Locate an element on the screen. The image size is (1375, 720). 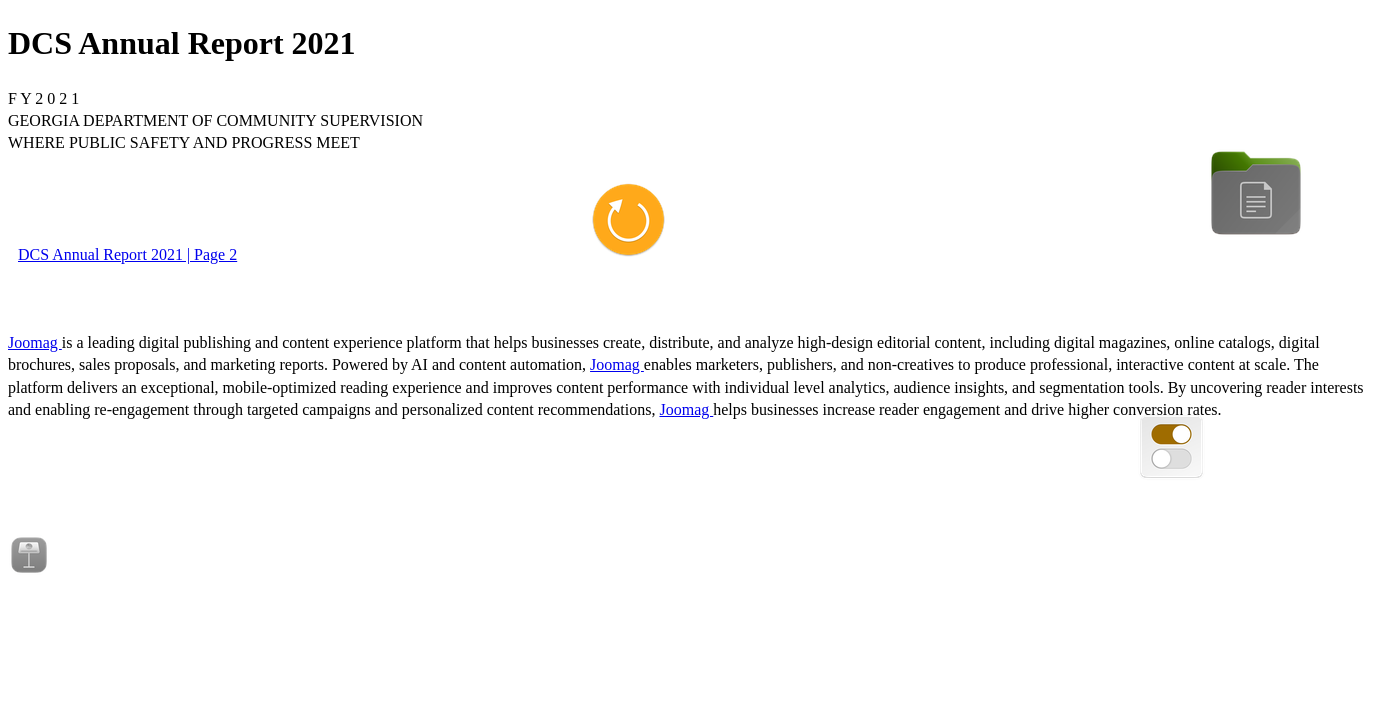
open Keynote to create or edit presentations is located at coordinates (29, 555).